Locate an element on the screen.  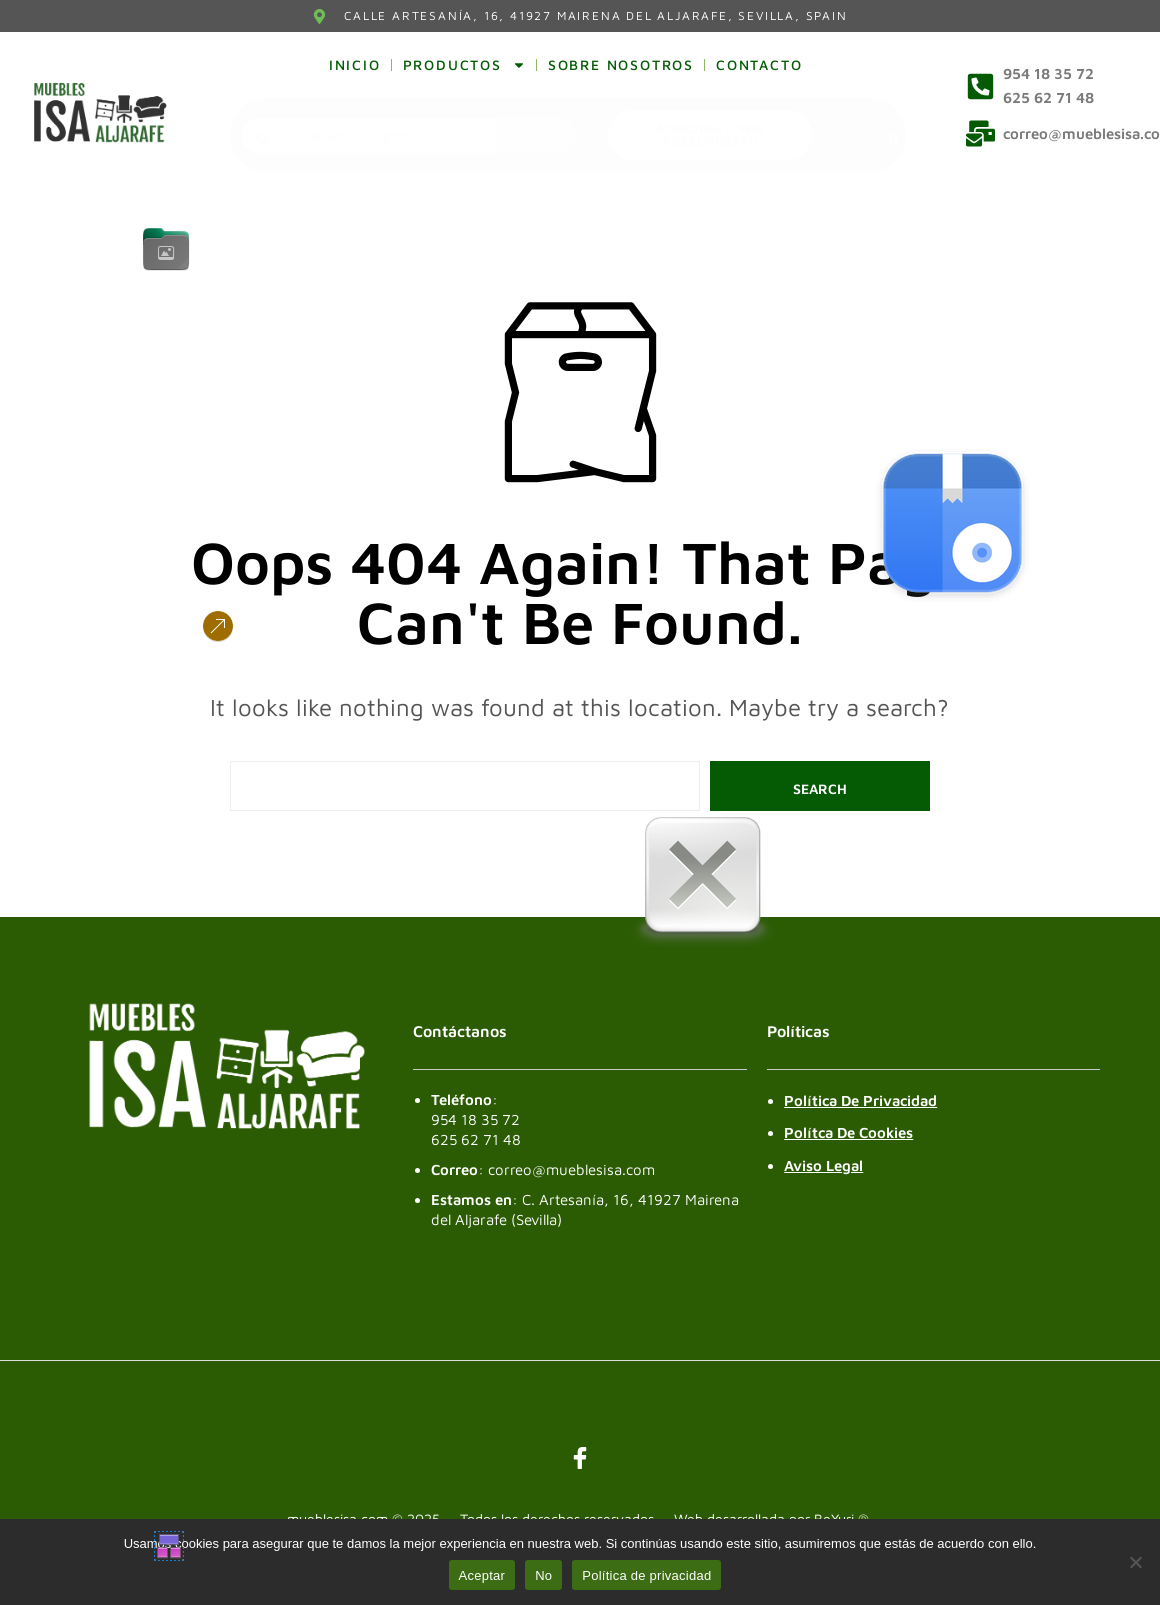
access input source or keyboard layout settings is located at coordinates (952, 525).